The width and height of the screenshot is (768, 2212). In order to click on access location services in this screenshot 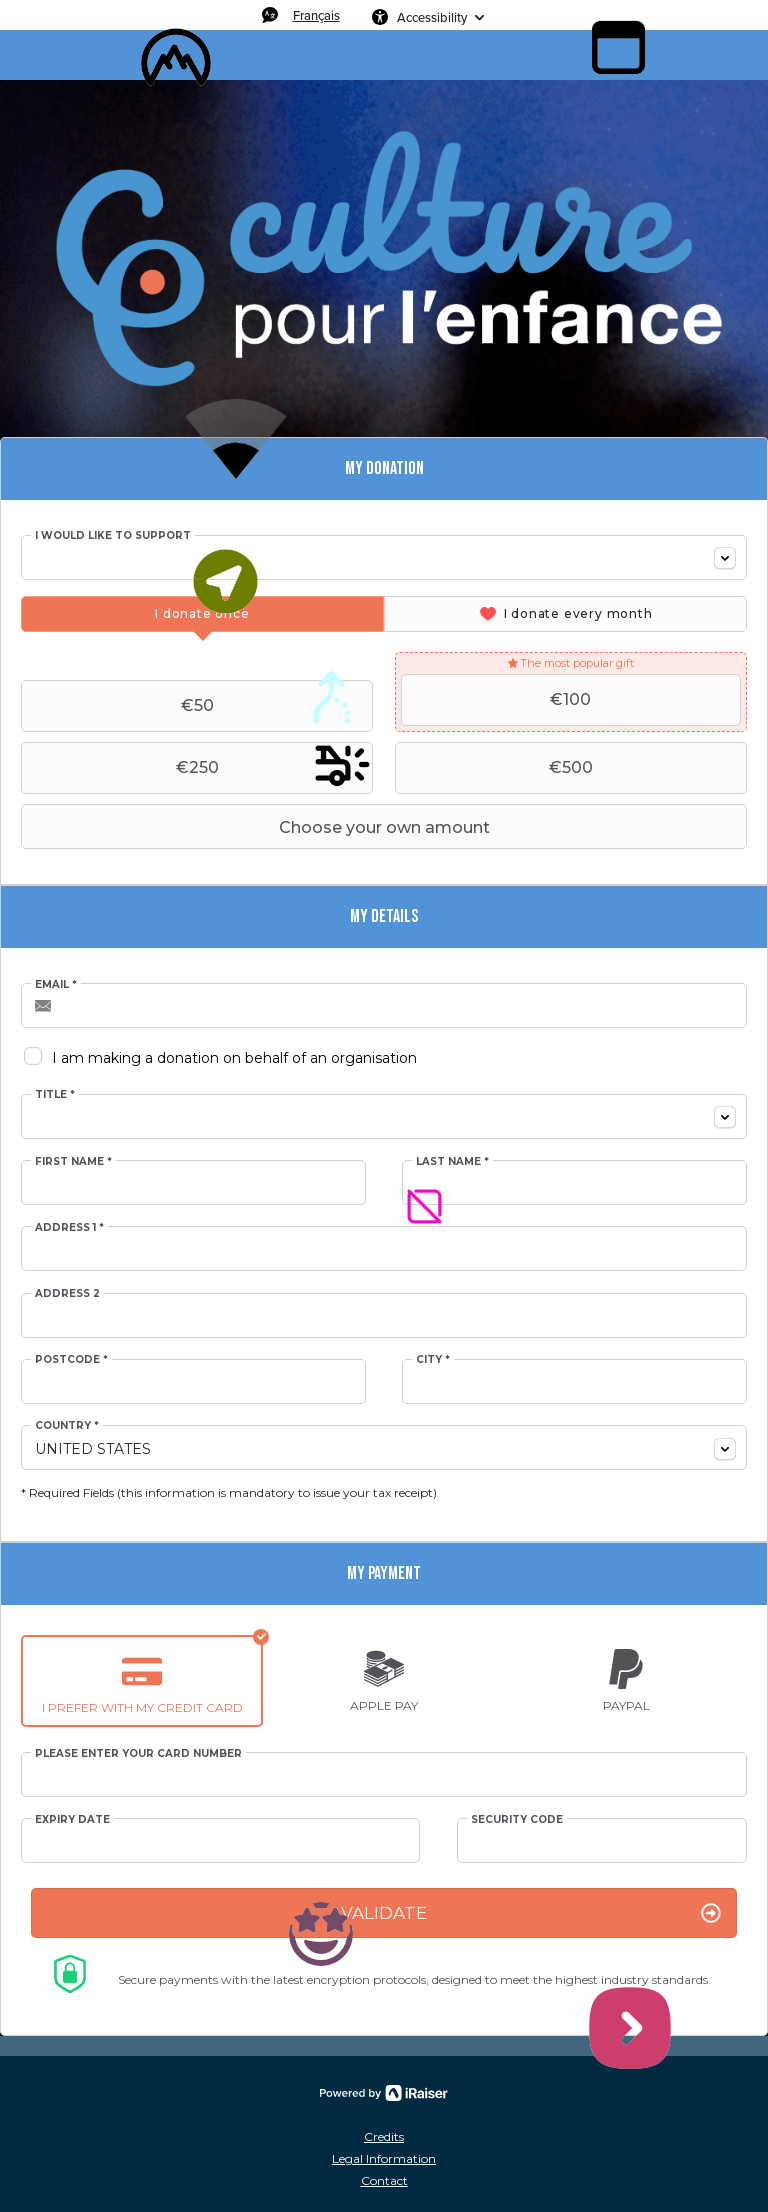, I will do `click(225, 581)`.